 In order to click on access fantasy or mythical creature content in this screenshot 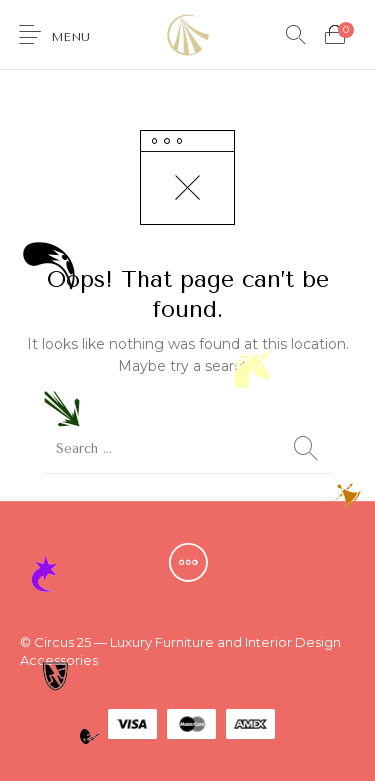, I will do `click(255, 367)`.